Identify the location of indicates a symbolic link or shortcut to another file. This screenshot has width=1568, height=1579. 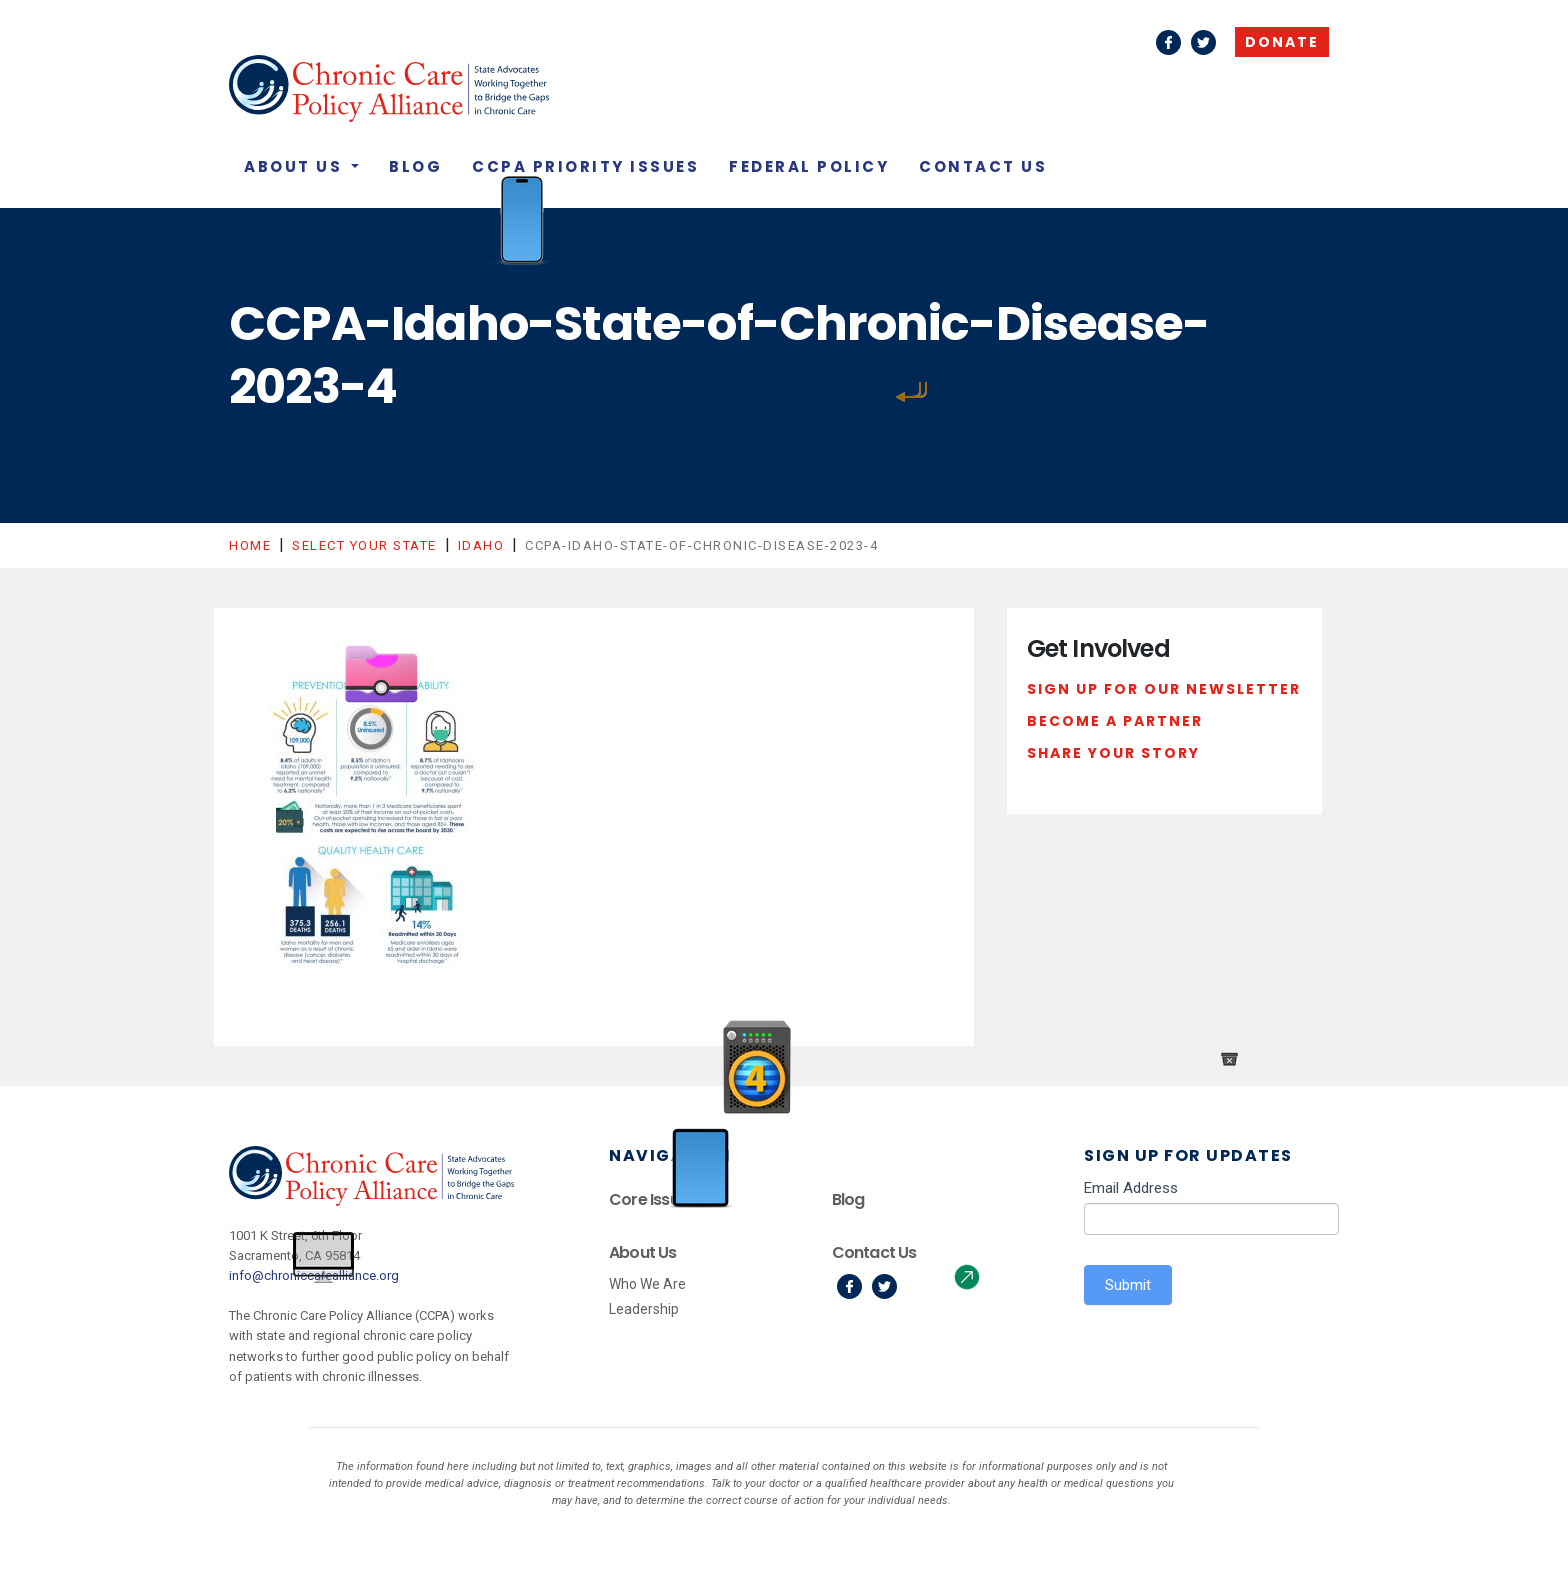
(967, 1277).